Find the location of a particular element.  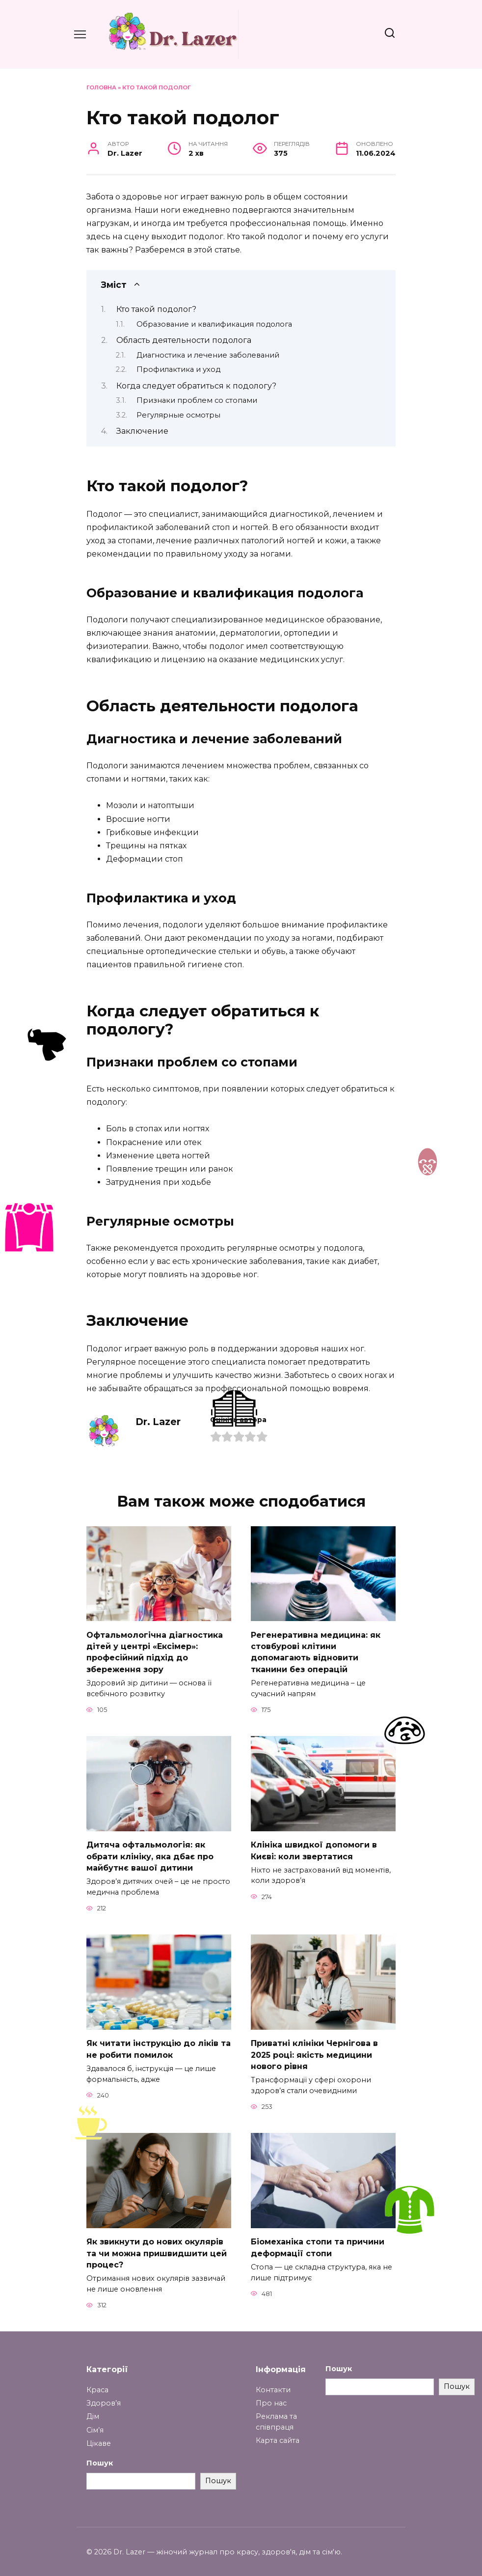

indicates acid or corrosive hazard in gameplay is located at coordinates (404, 1730).